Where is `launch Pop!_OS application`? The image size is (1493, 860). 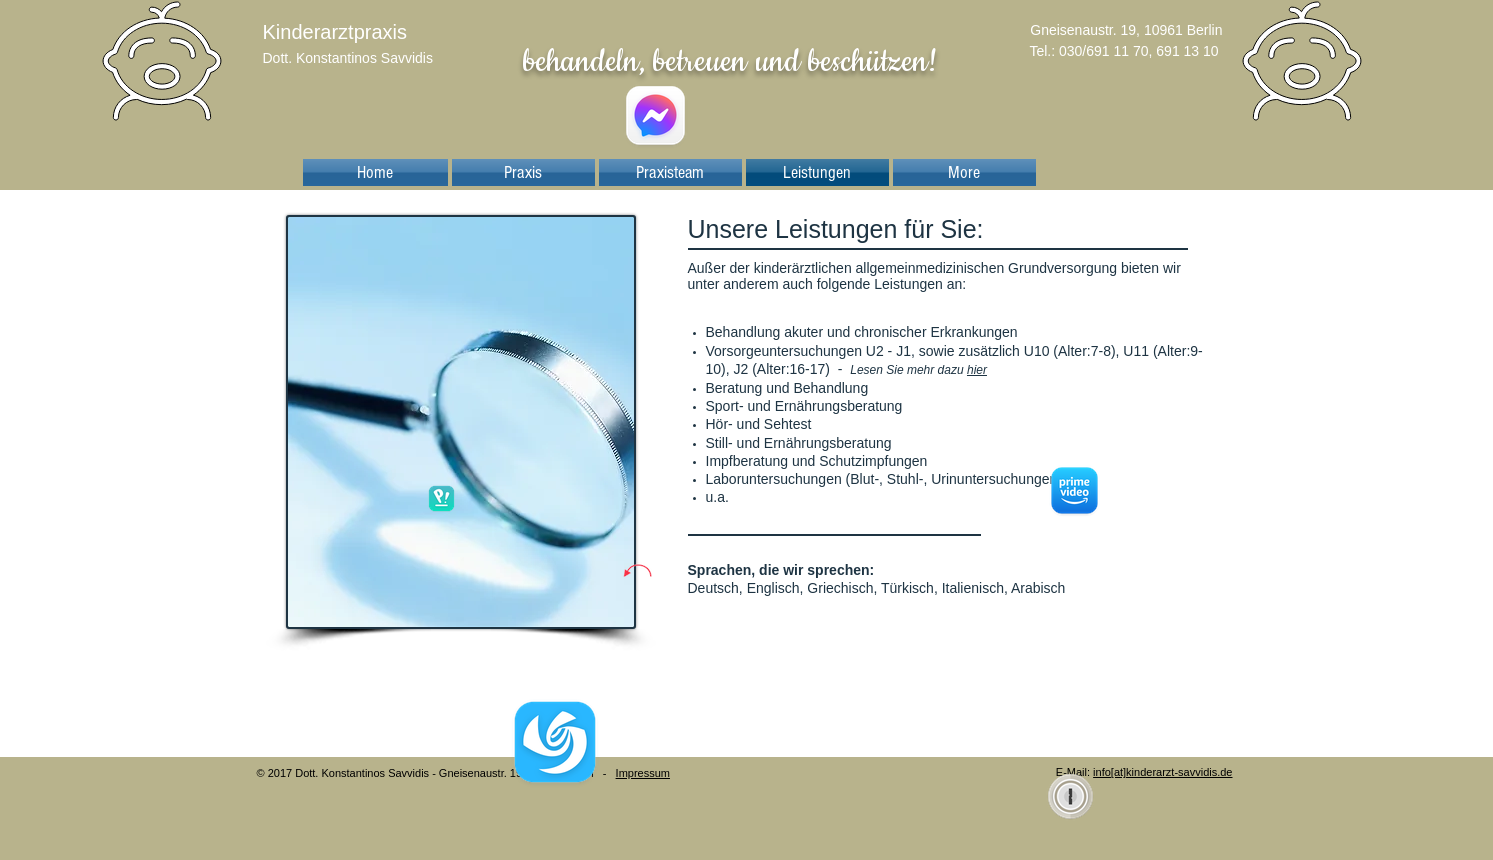 launch Pop!_OS application is located at coordinates (441, 498).